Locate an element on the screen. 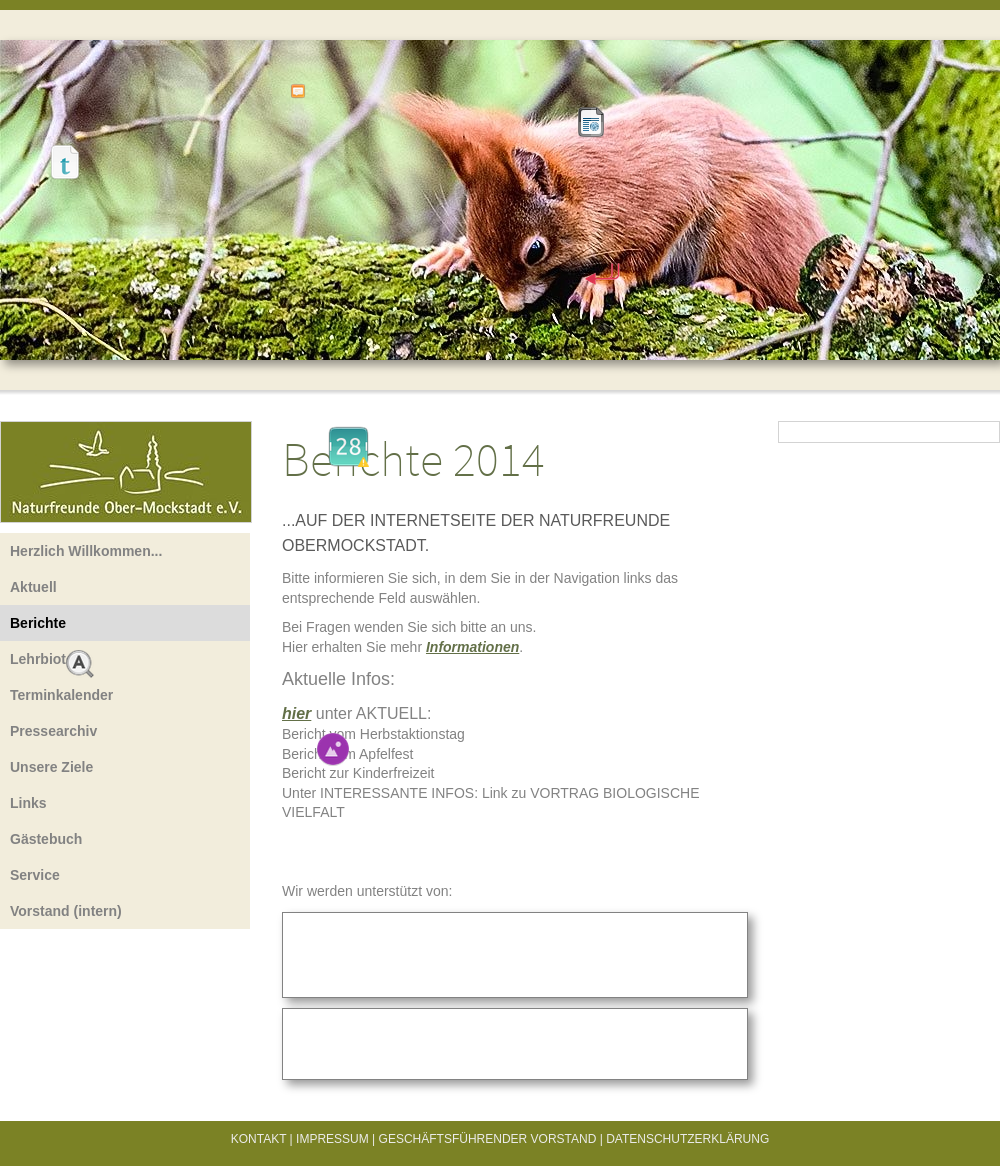 This screenshot has height=1166, width=1000. open a libreoffice web document is located at coordinates (591, 122).